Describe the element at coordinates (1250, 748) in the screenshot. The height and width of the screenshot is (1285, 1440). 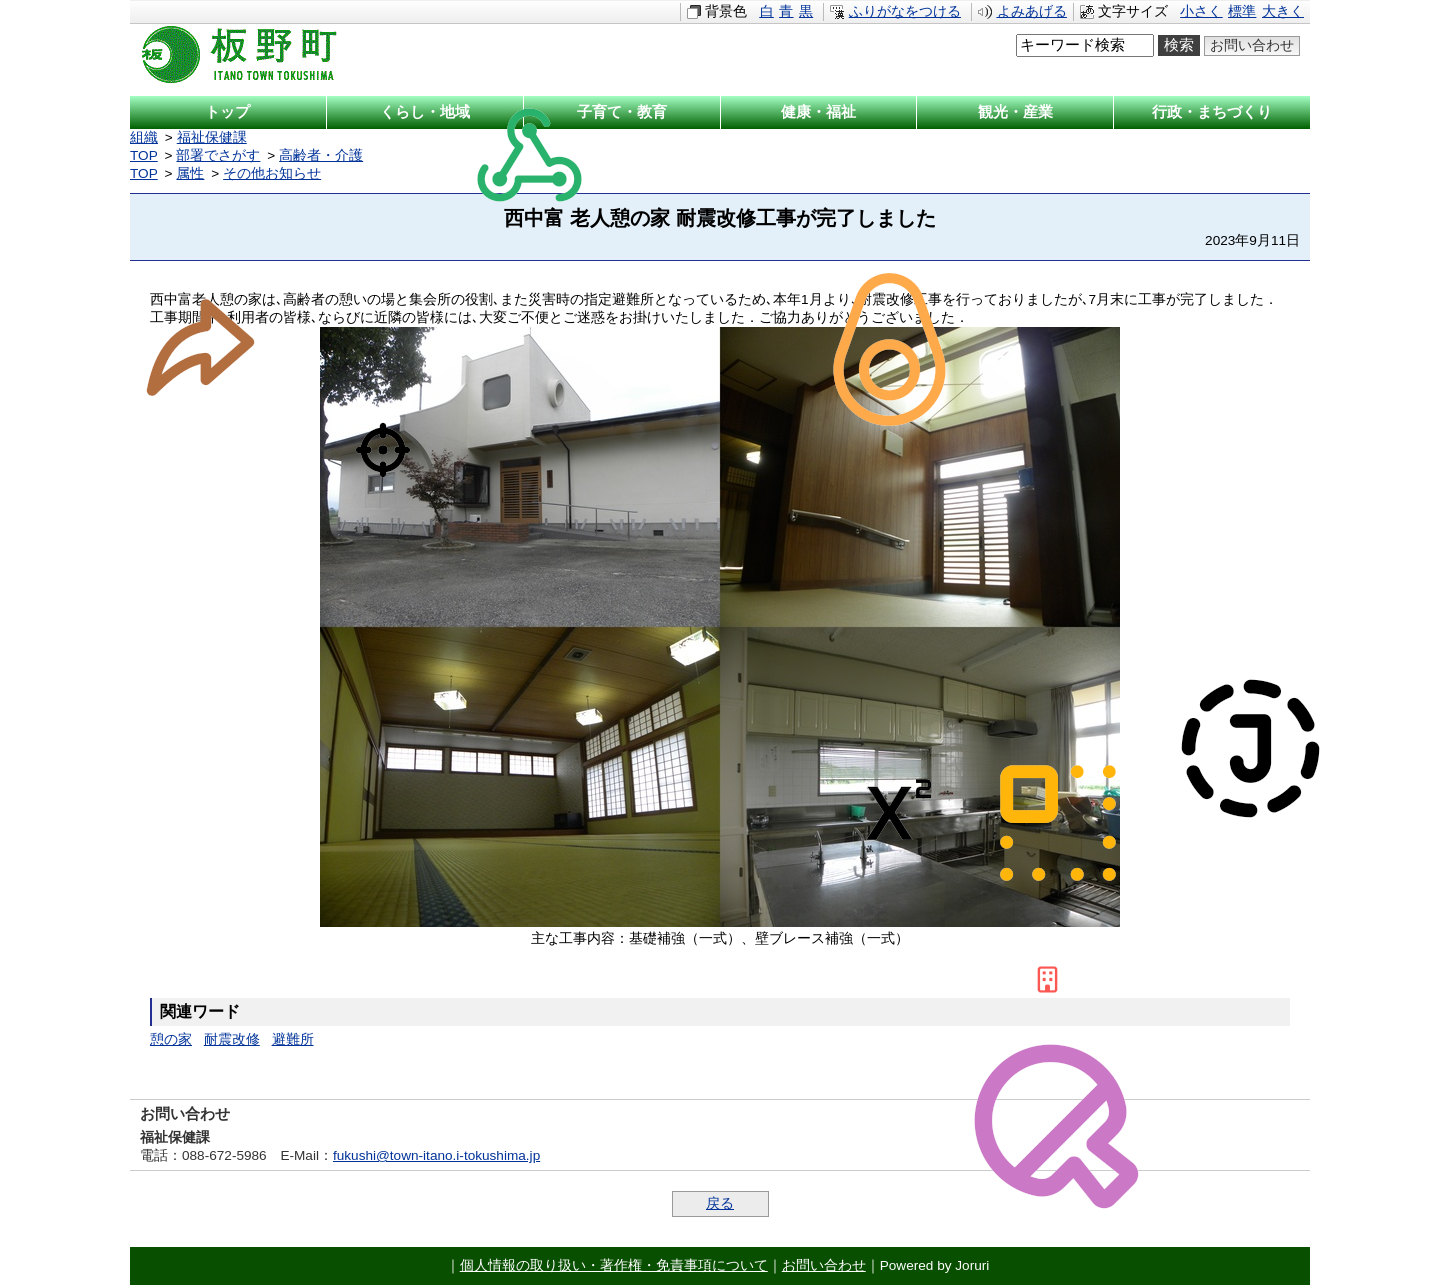
I see `indicates a pending or in-progress item labeled "J"` at that location.